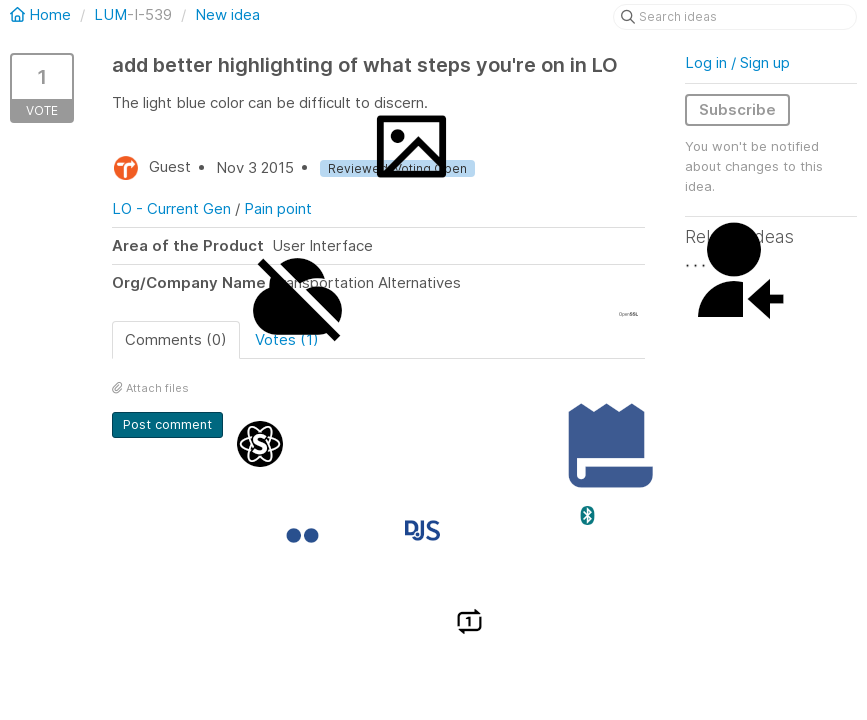  What do you see at coordinates (302, 535) in the screenshot?
I see `open Flickr app` at bounding box center [302, 535].